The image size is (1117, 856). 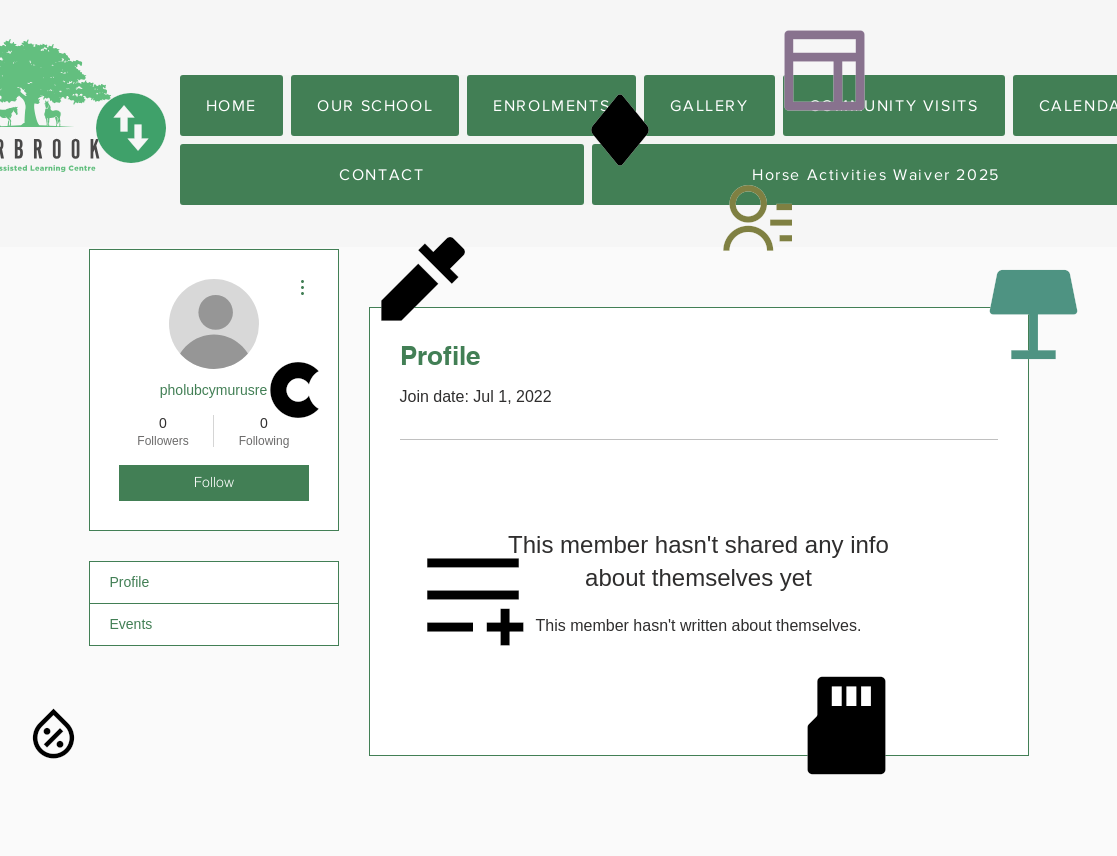 What do you see at coordinates (824, 70) in the screenshot?
I see `change page layout options` at bounding box center [824, 70].